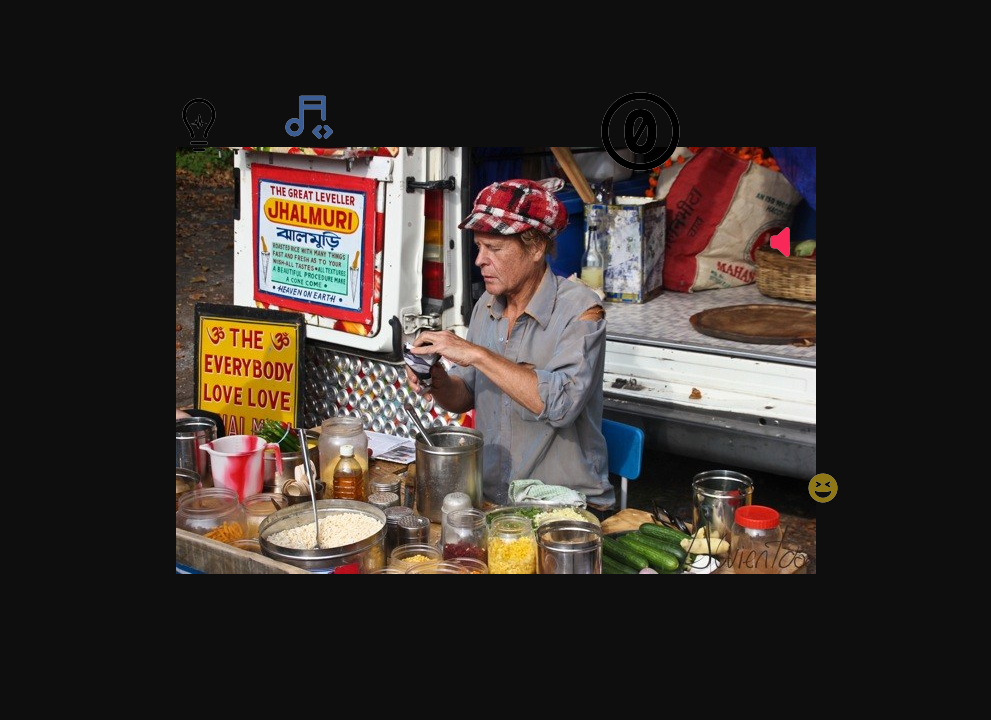  I want to click on access music coding or audio development tools, so click(308, 116).